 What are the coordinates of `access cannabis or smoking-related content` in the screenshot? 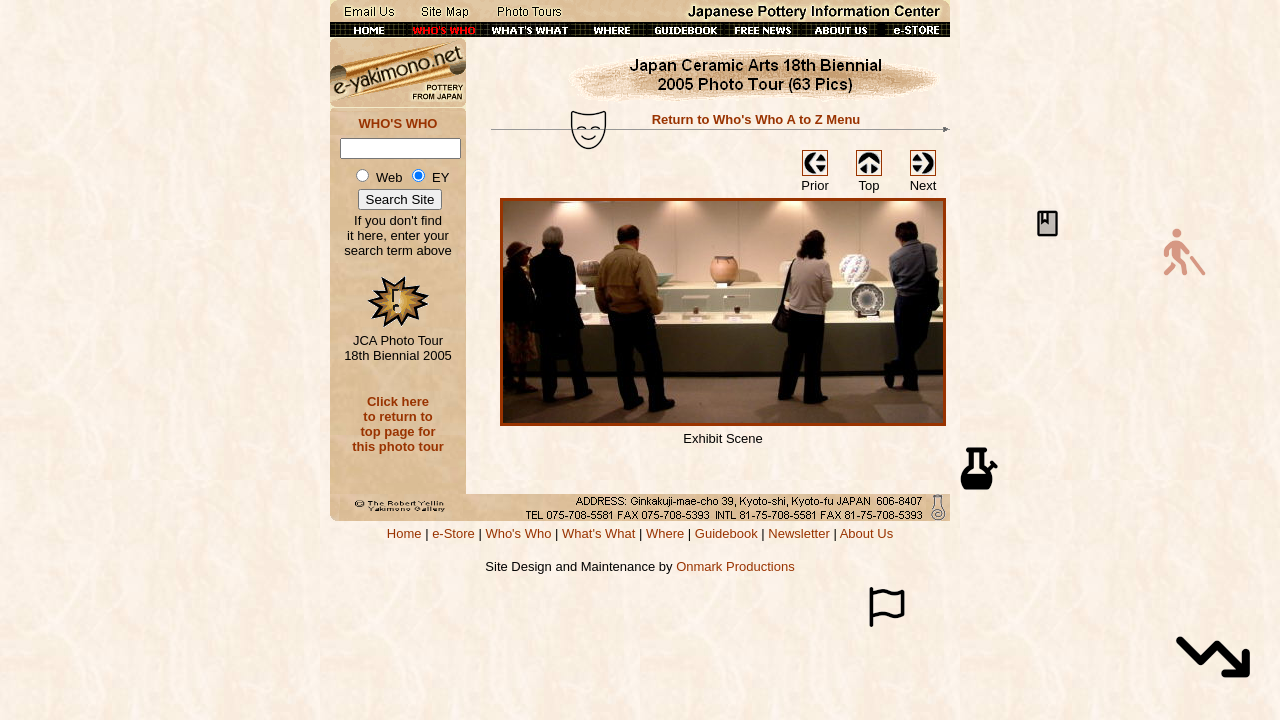 It's located at (976, 468).